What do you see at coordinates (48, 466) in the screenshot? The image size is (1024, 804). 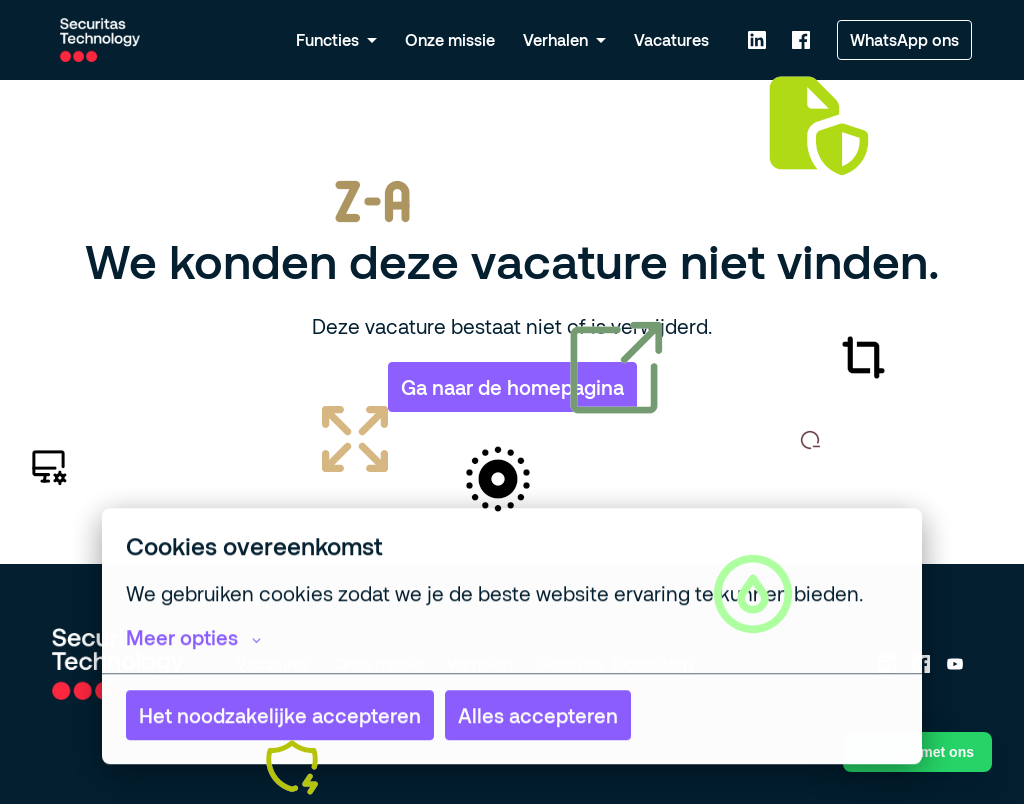 I see `access desktop display settings` at bounding box center [48, 466].